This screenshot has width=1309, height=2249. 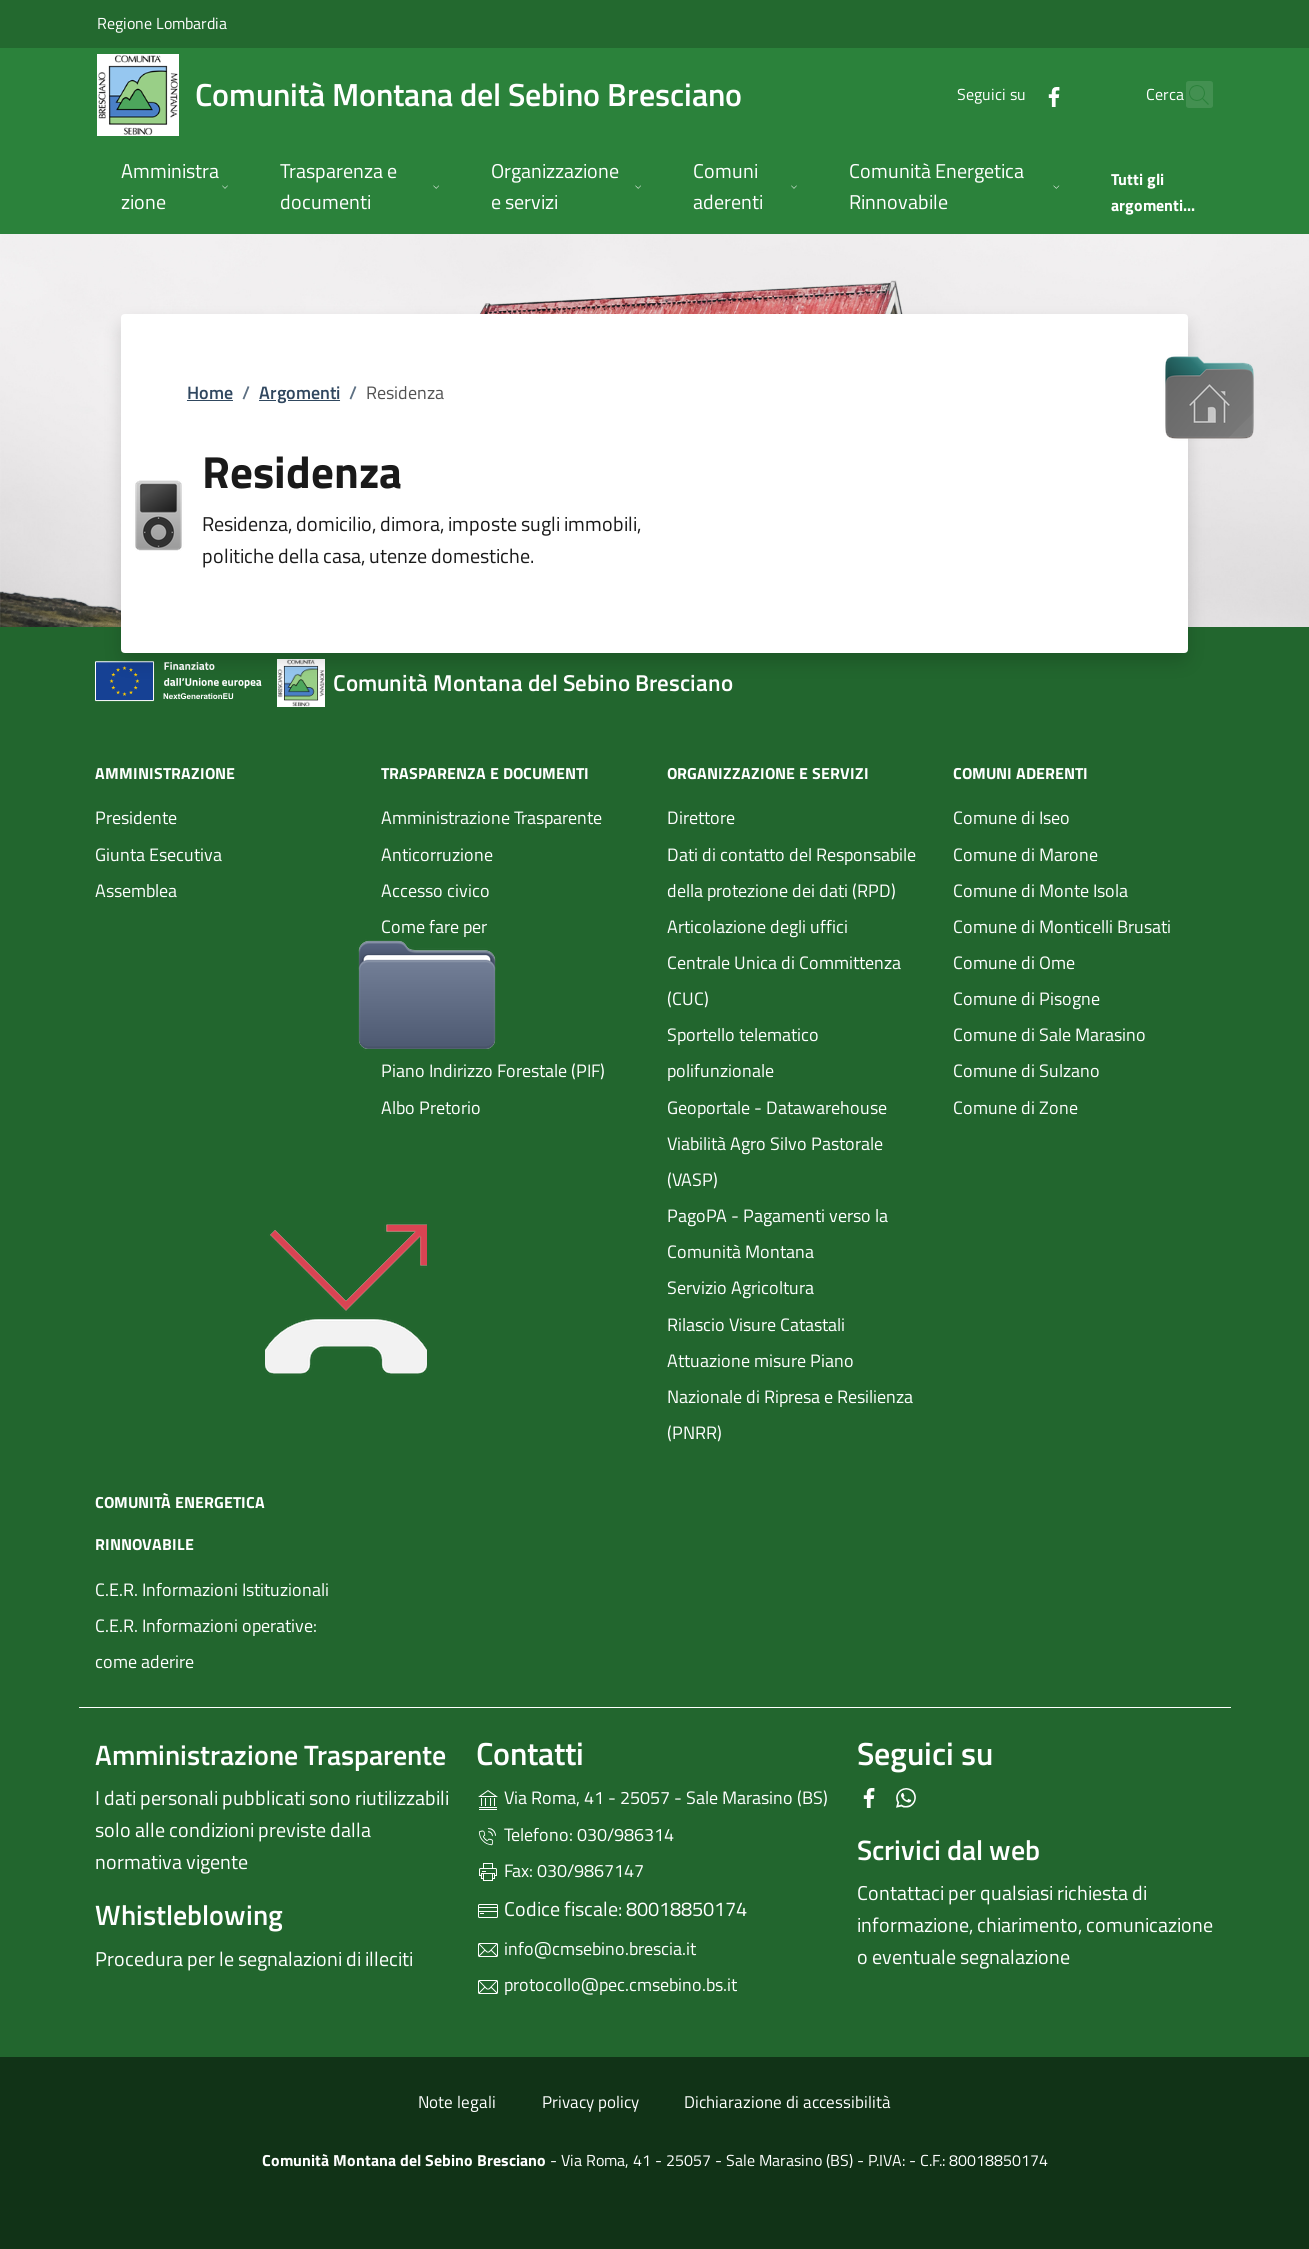 What do you see at coordinates (1209, 397) in the screenshot?
I see `access your home folder or personal files` at bounding box center [1209, 397].